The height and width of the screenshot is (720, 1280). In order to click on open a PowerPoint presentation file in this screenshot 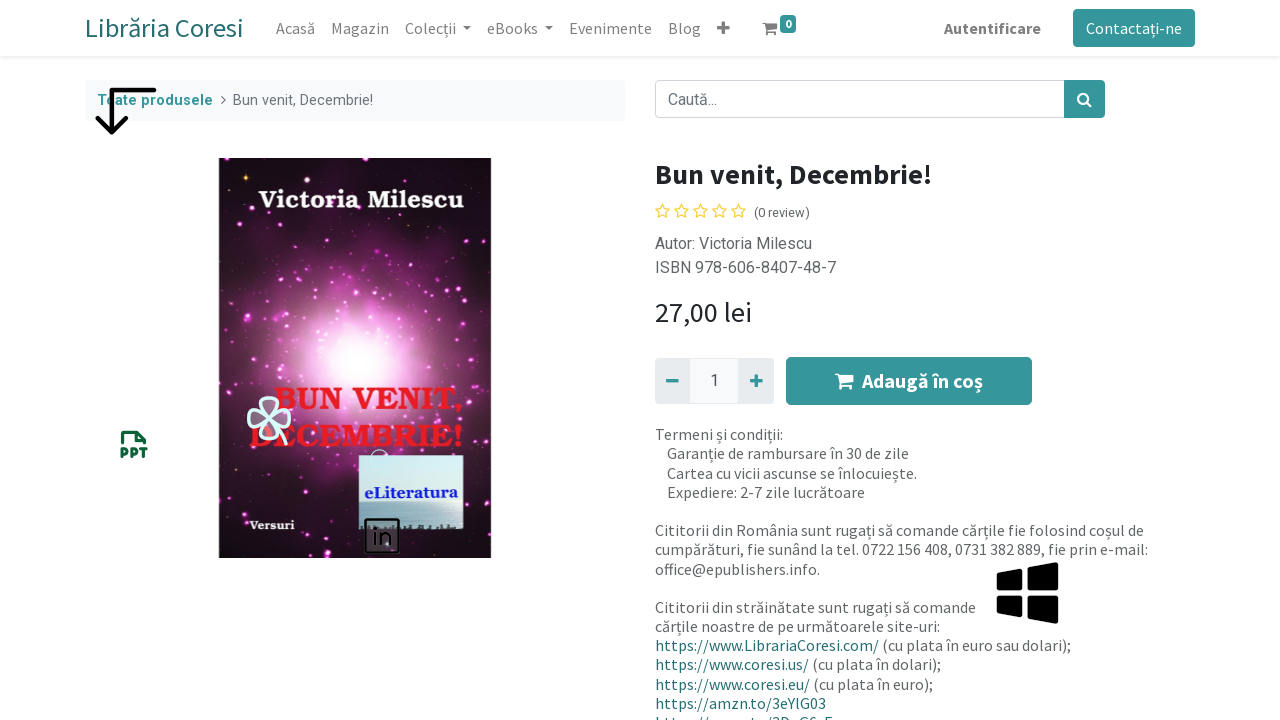, I will do `click(133, 445)`.